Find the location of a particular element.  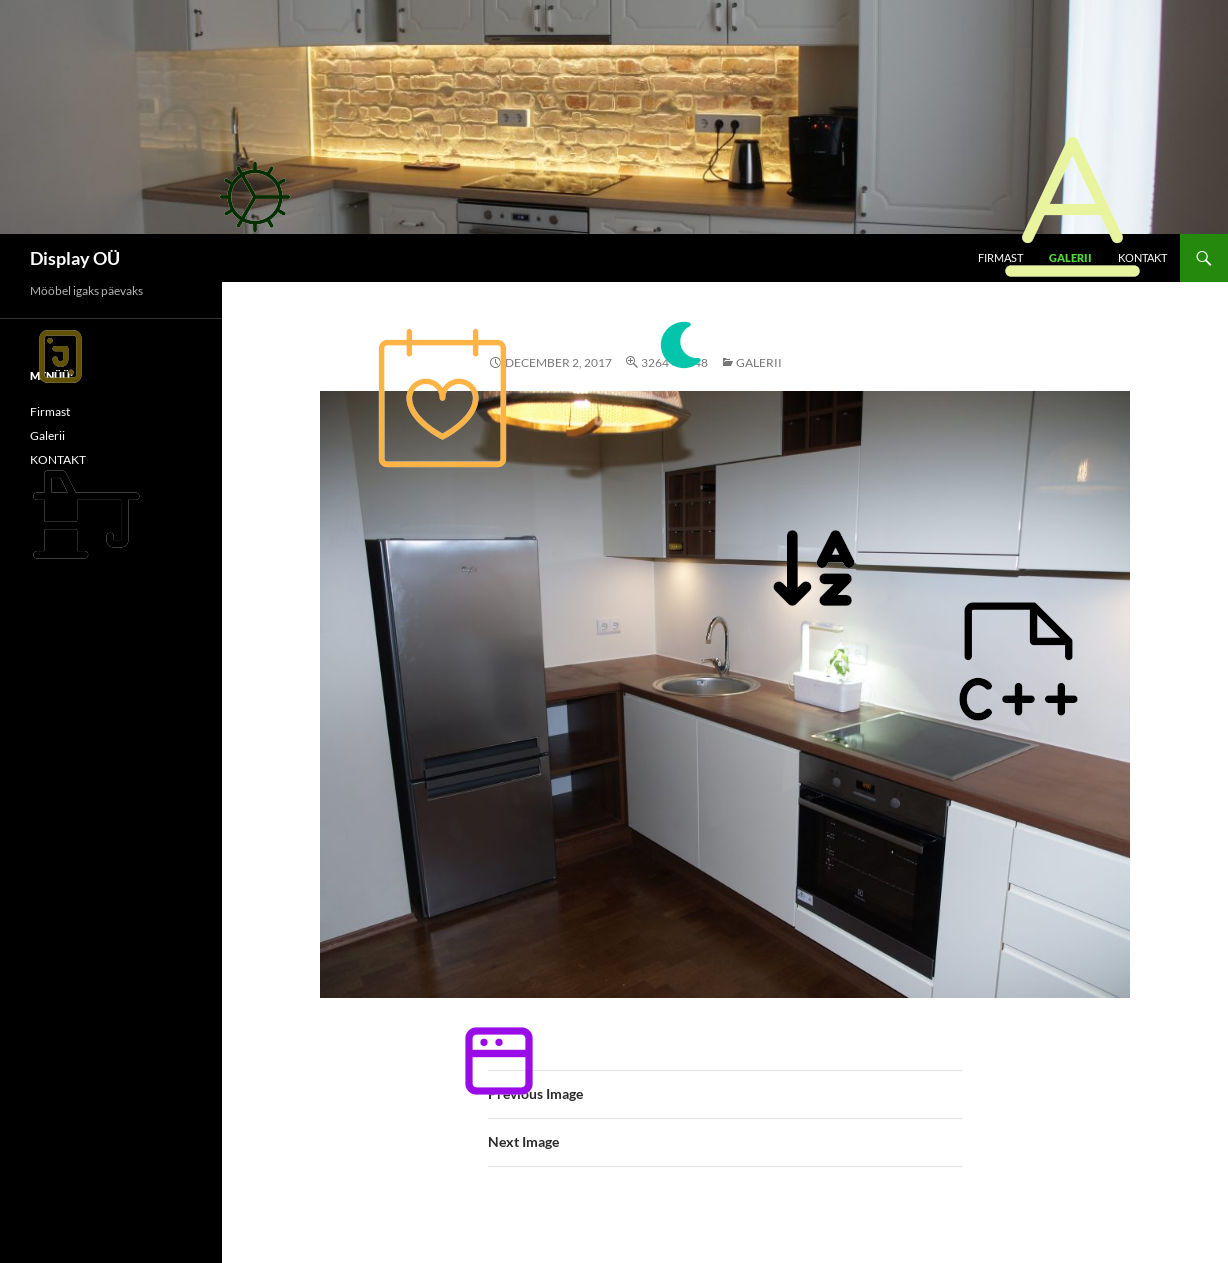

access construction or building management tools is located at coordinates (84, 514).